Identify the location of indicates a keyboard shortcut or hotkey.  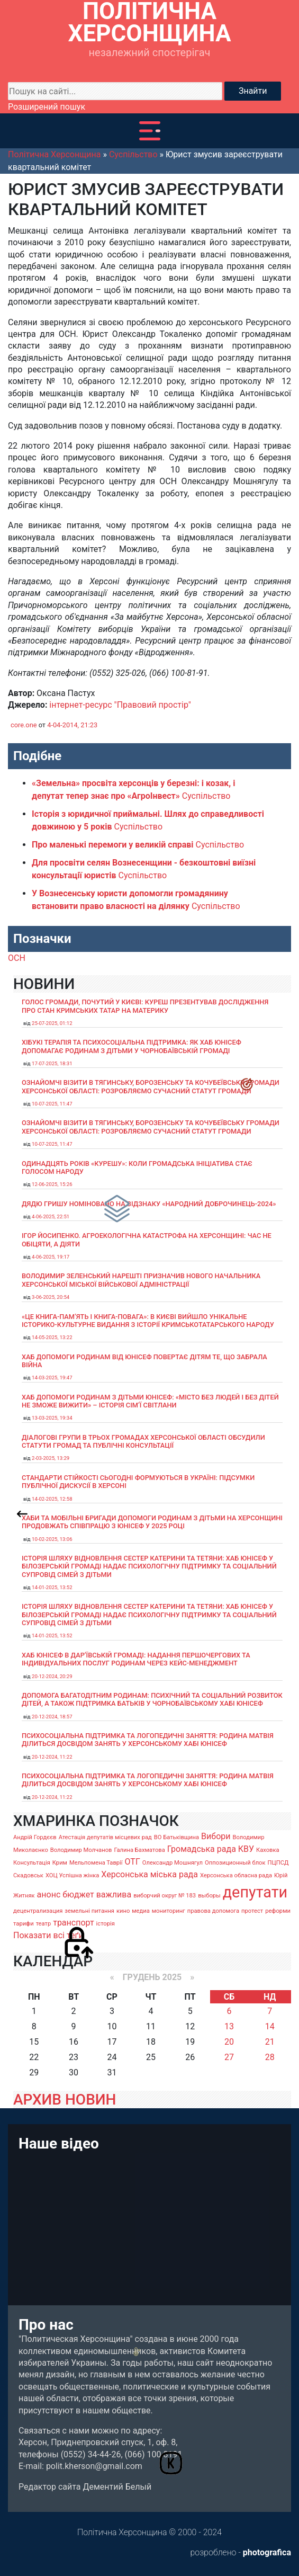
(171, 2463).